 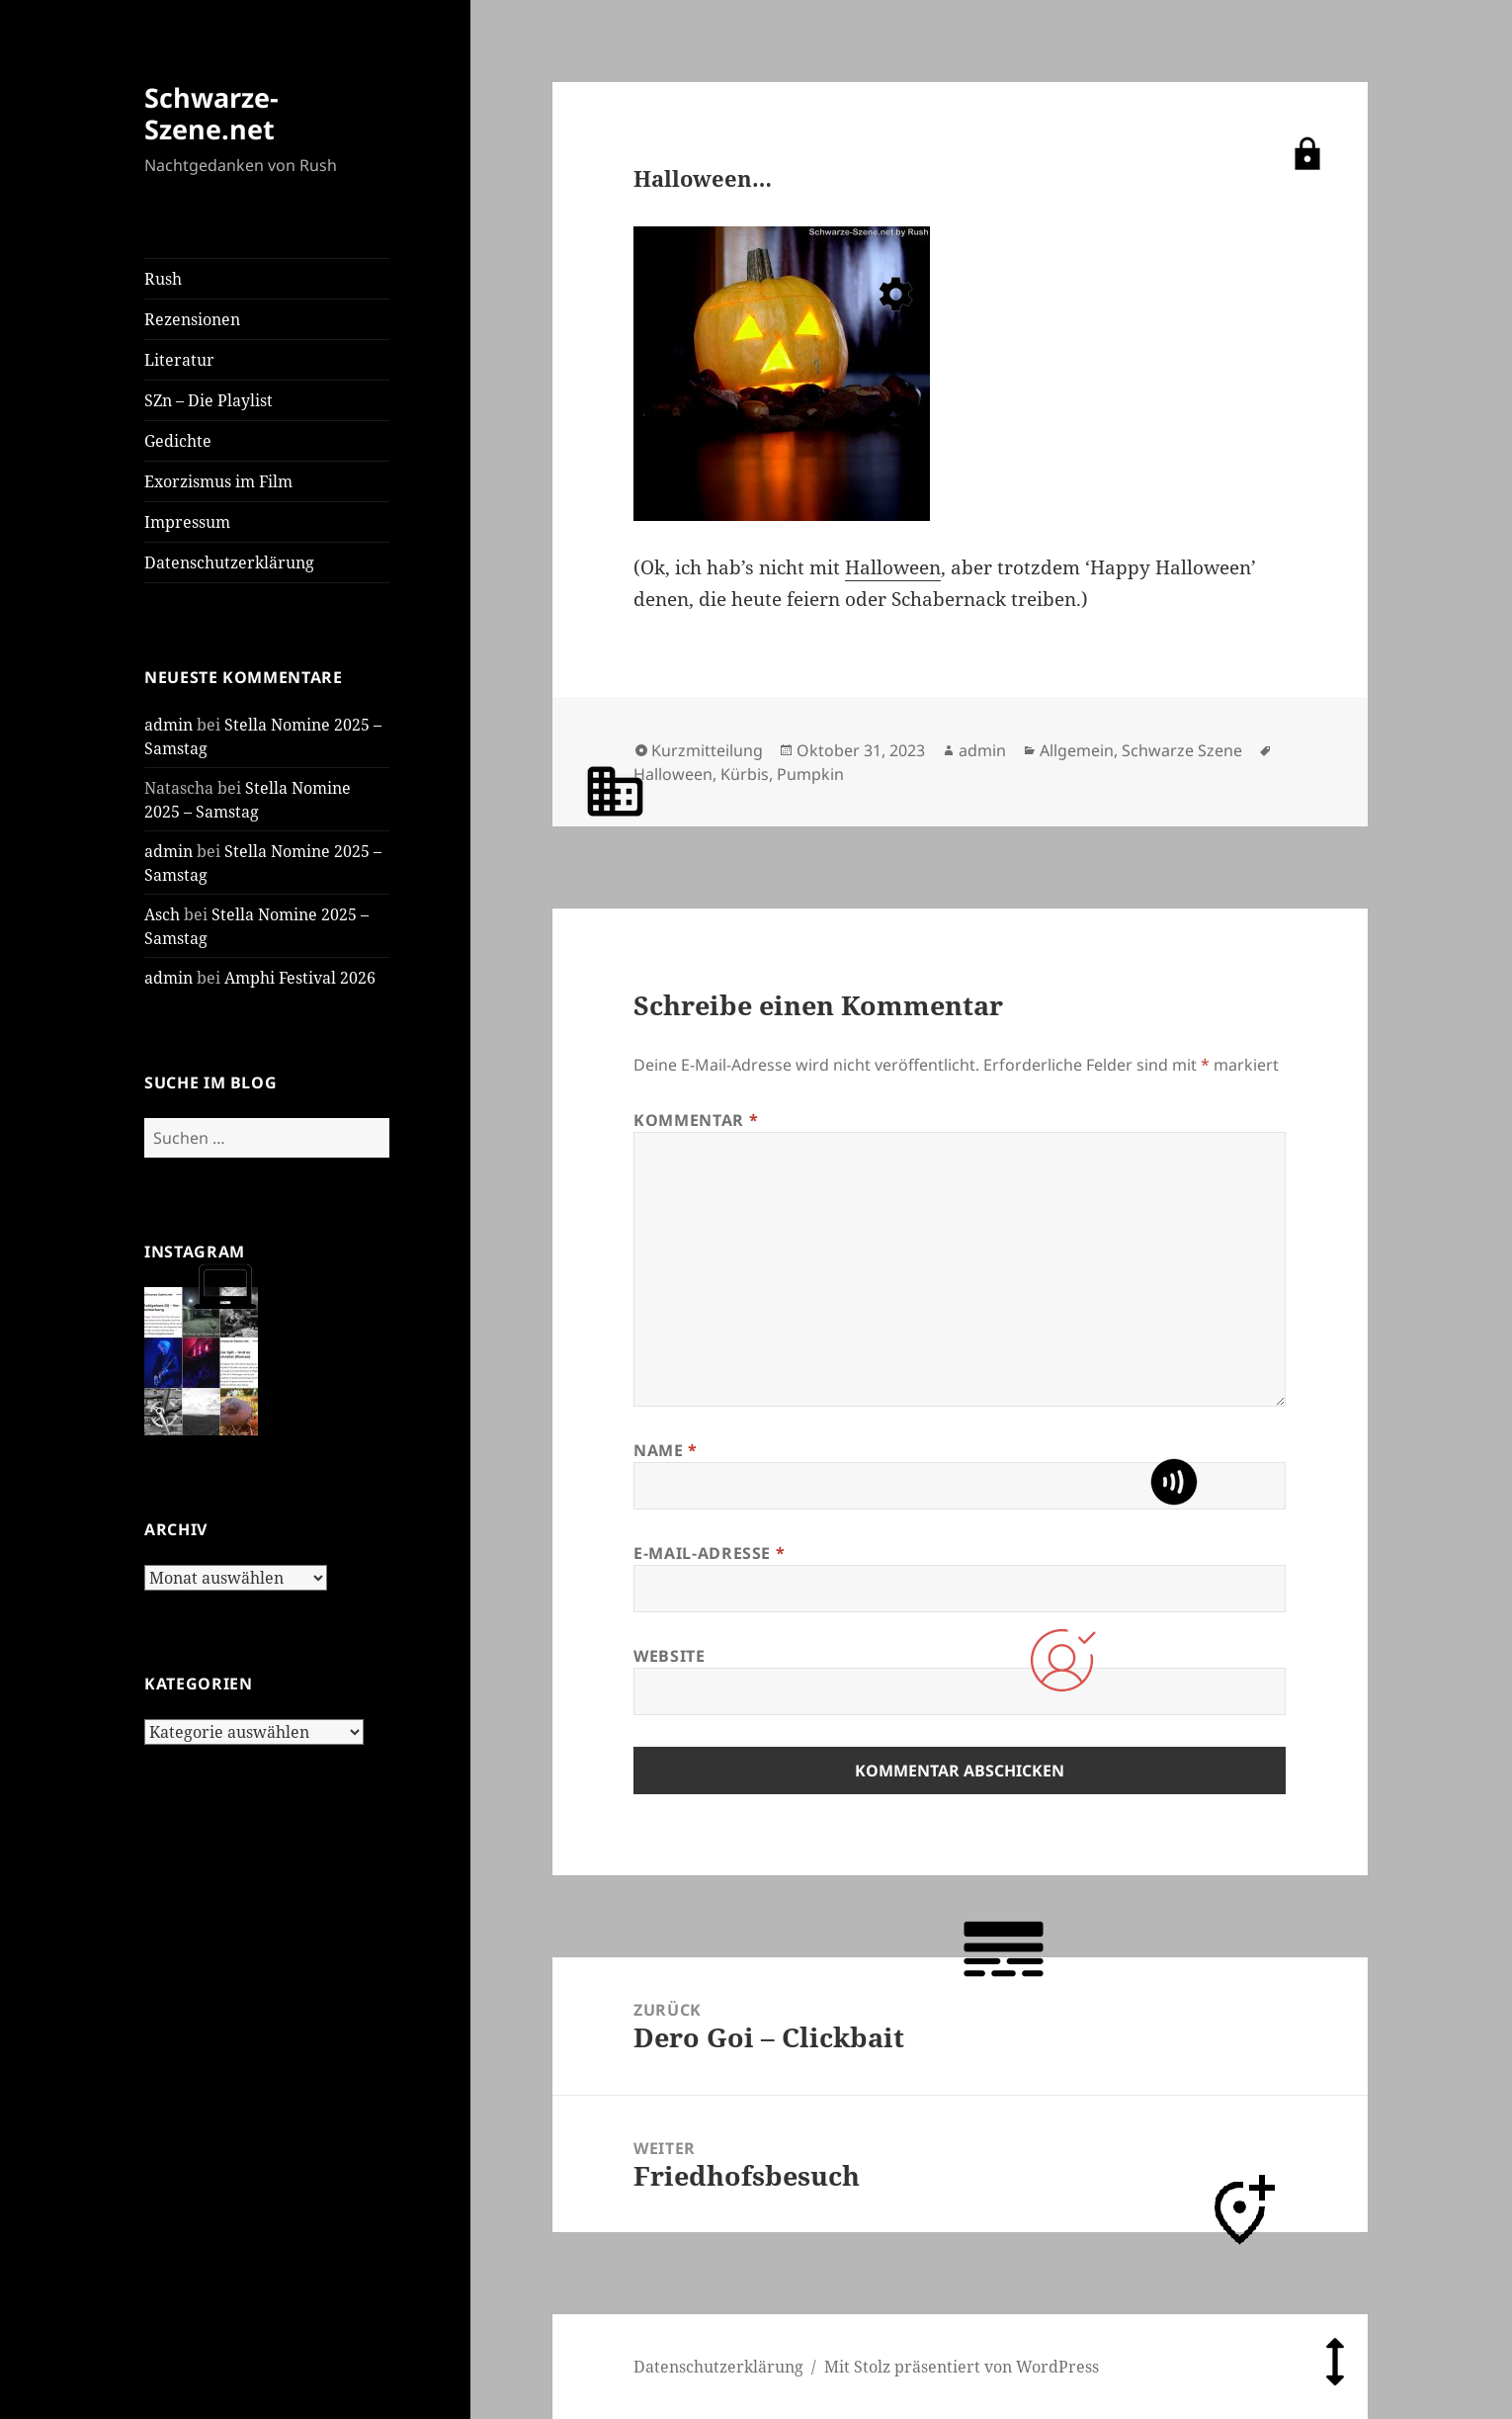 What do you see at coordinates (1174, 1482) in the screenshot?
I see `tap to pay with contactless payment` at bounding box center [1174, 1482].